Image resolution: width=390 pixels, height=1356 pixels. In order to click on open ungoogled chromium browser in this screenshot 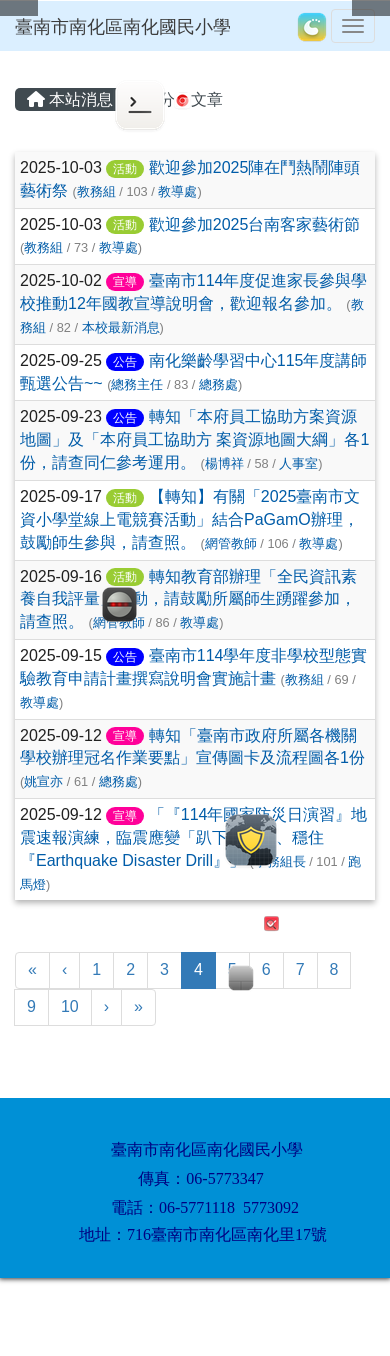, I will do `click(182, 100)`.